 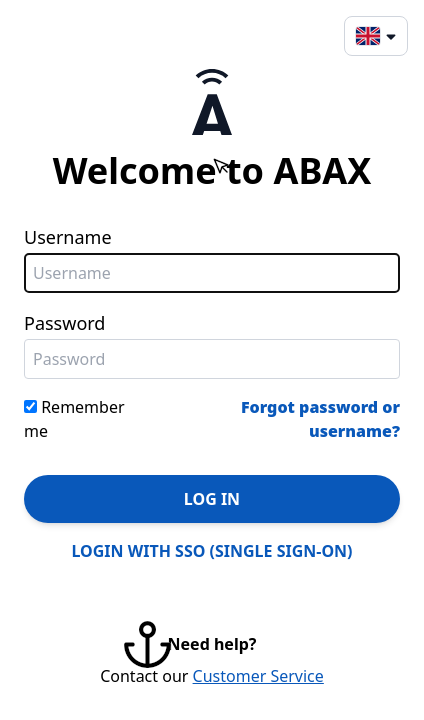 I want to click on cursor selection tool, so click(x=221, y=166).